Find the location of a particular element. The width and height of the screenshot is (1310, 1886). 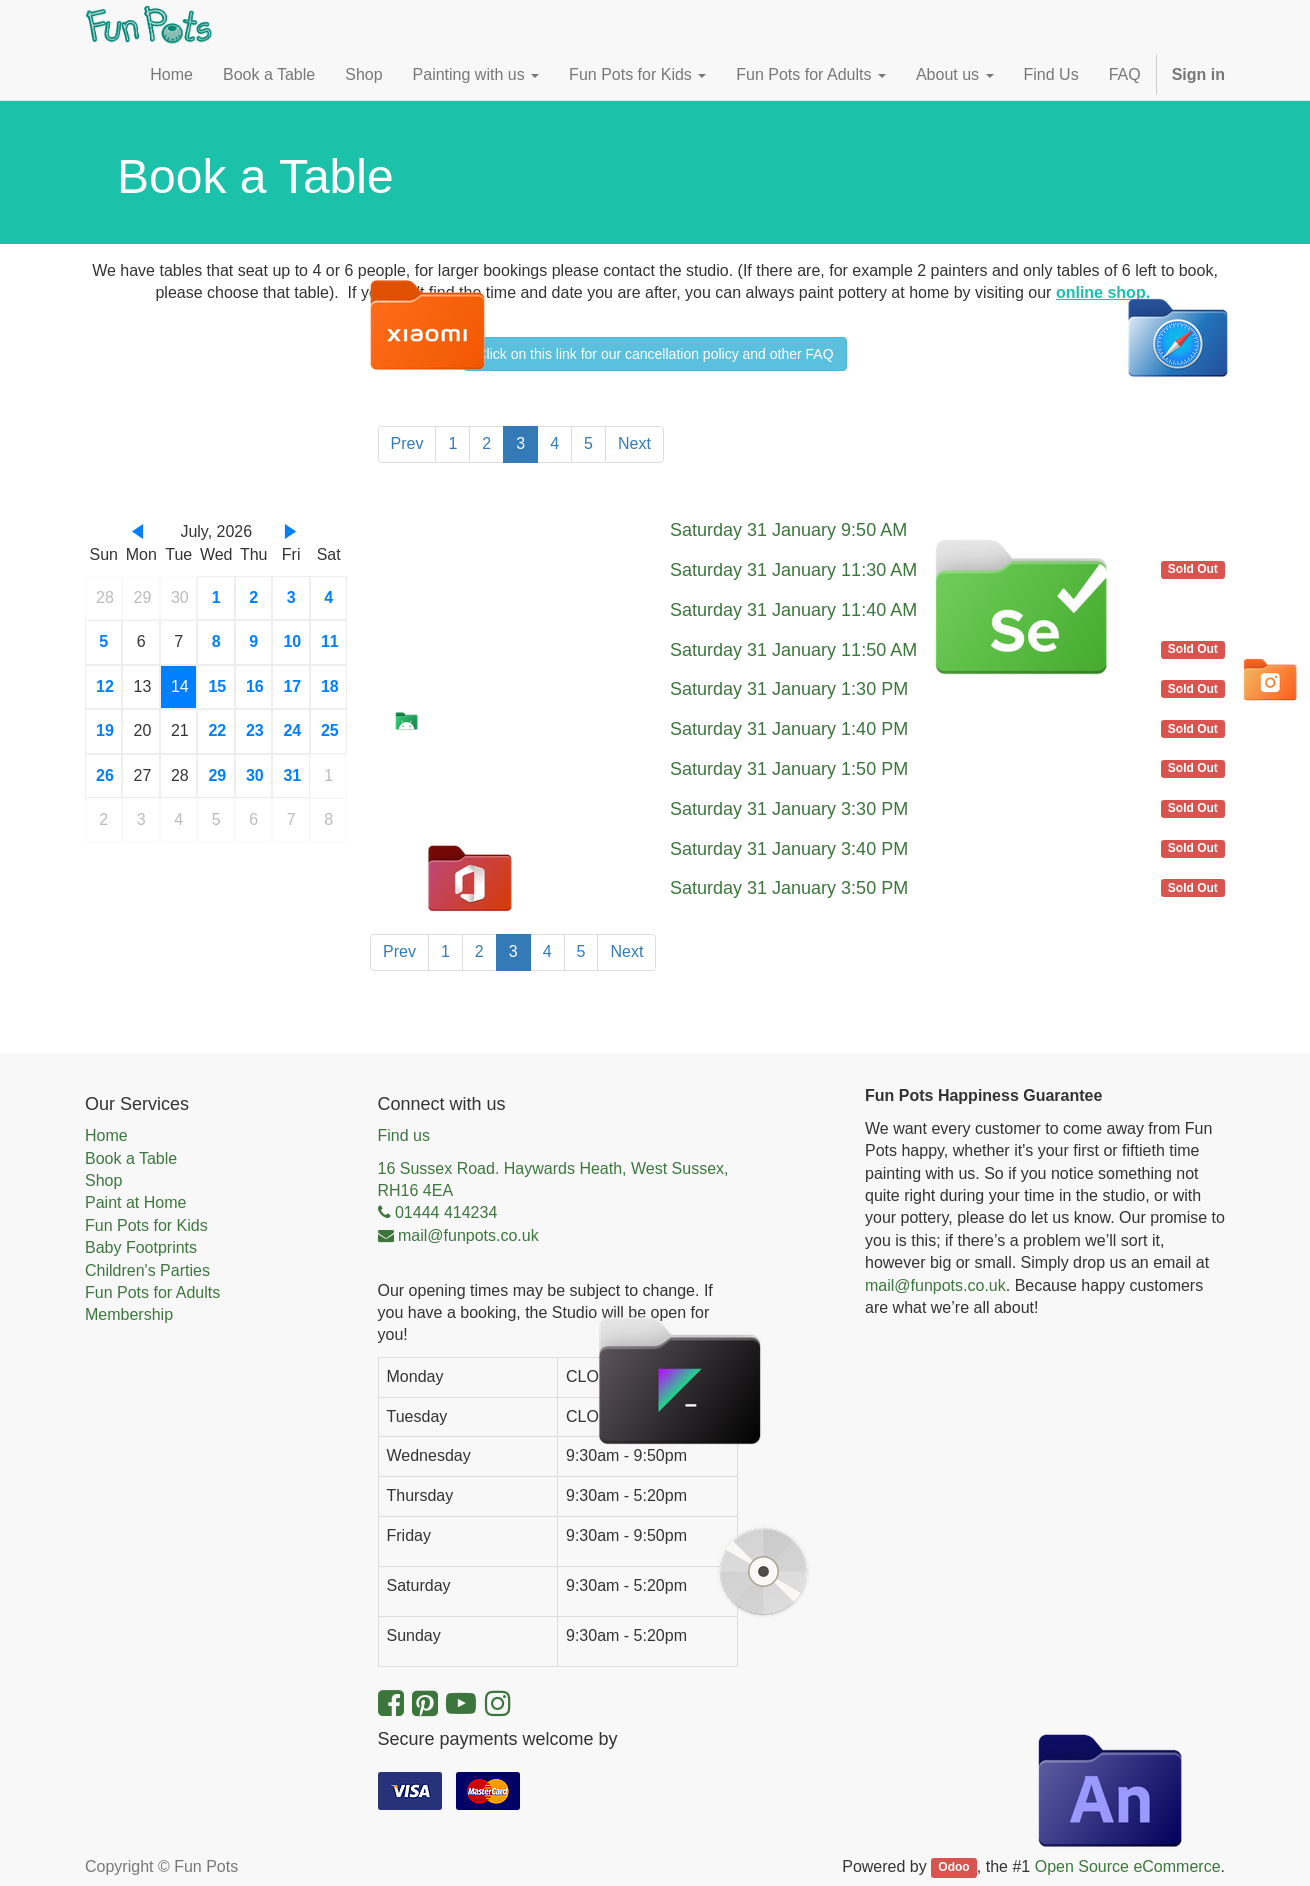

open xiaomi files folder is located at coordinates (427, 328).